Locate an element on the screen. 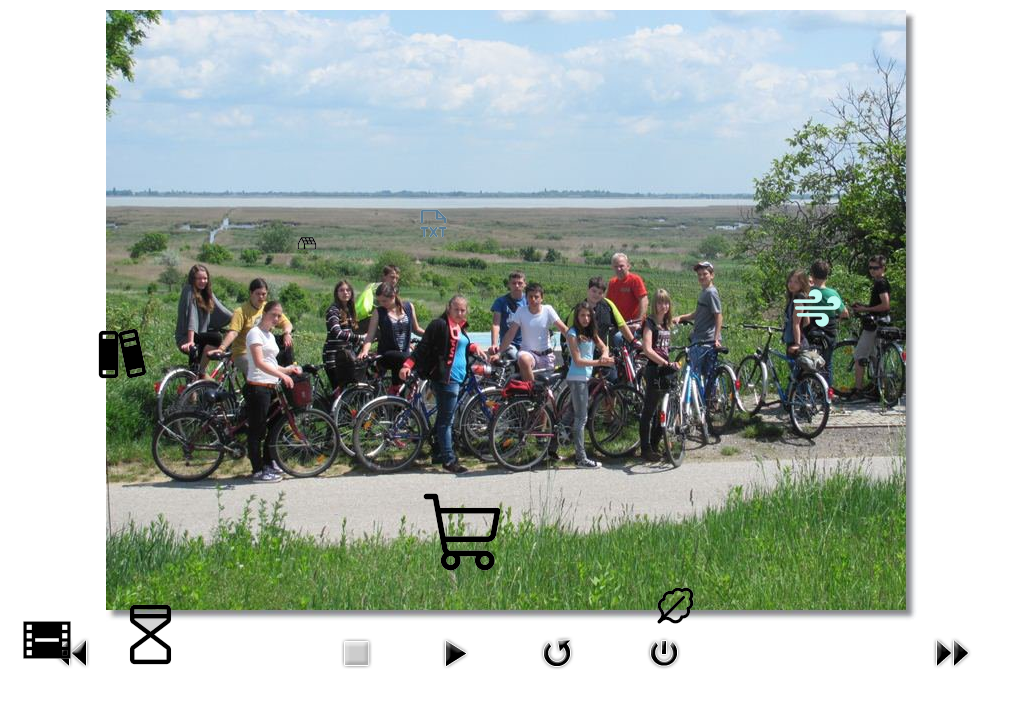  view vegetarian or plant-based options is located at coordinates (675, 605).